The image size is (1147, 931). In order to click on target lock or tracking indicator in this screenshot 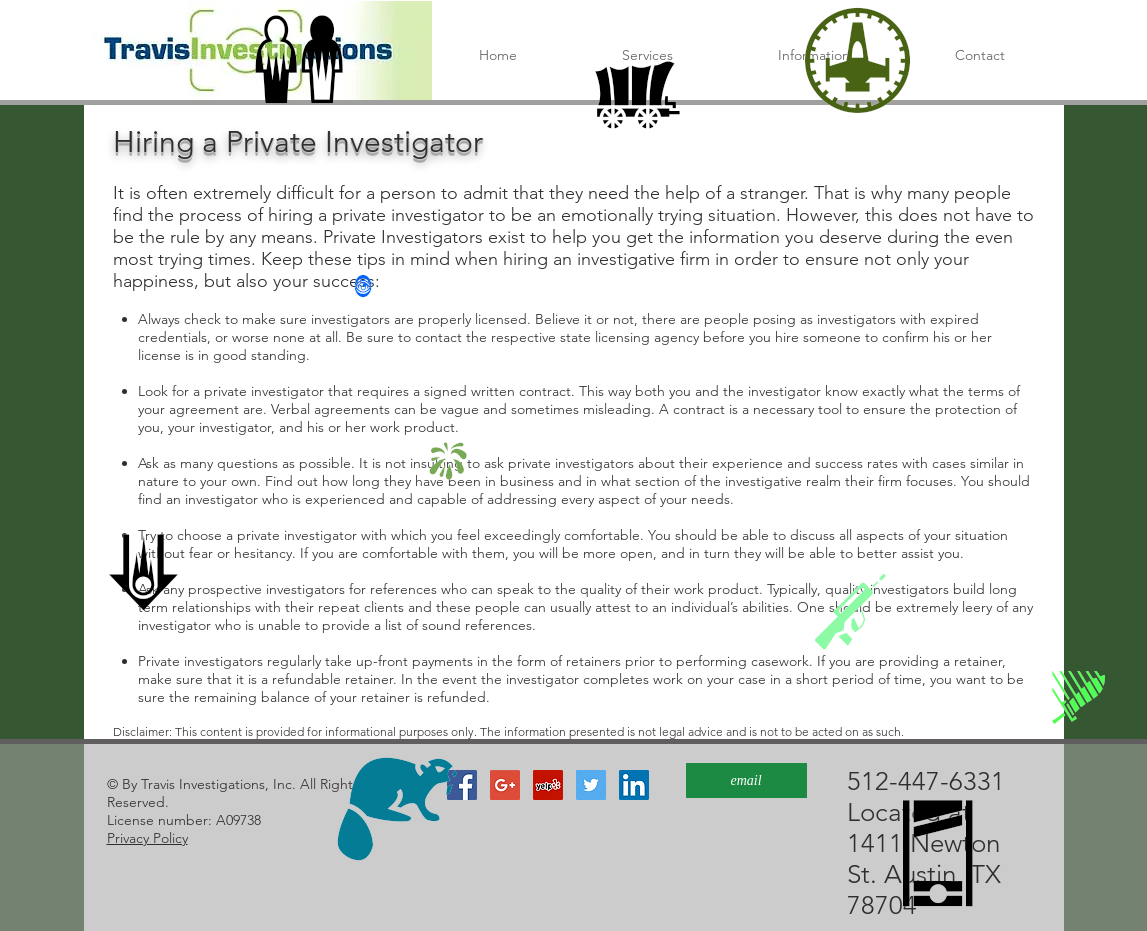, I will do `click(858, 61)`.